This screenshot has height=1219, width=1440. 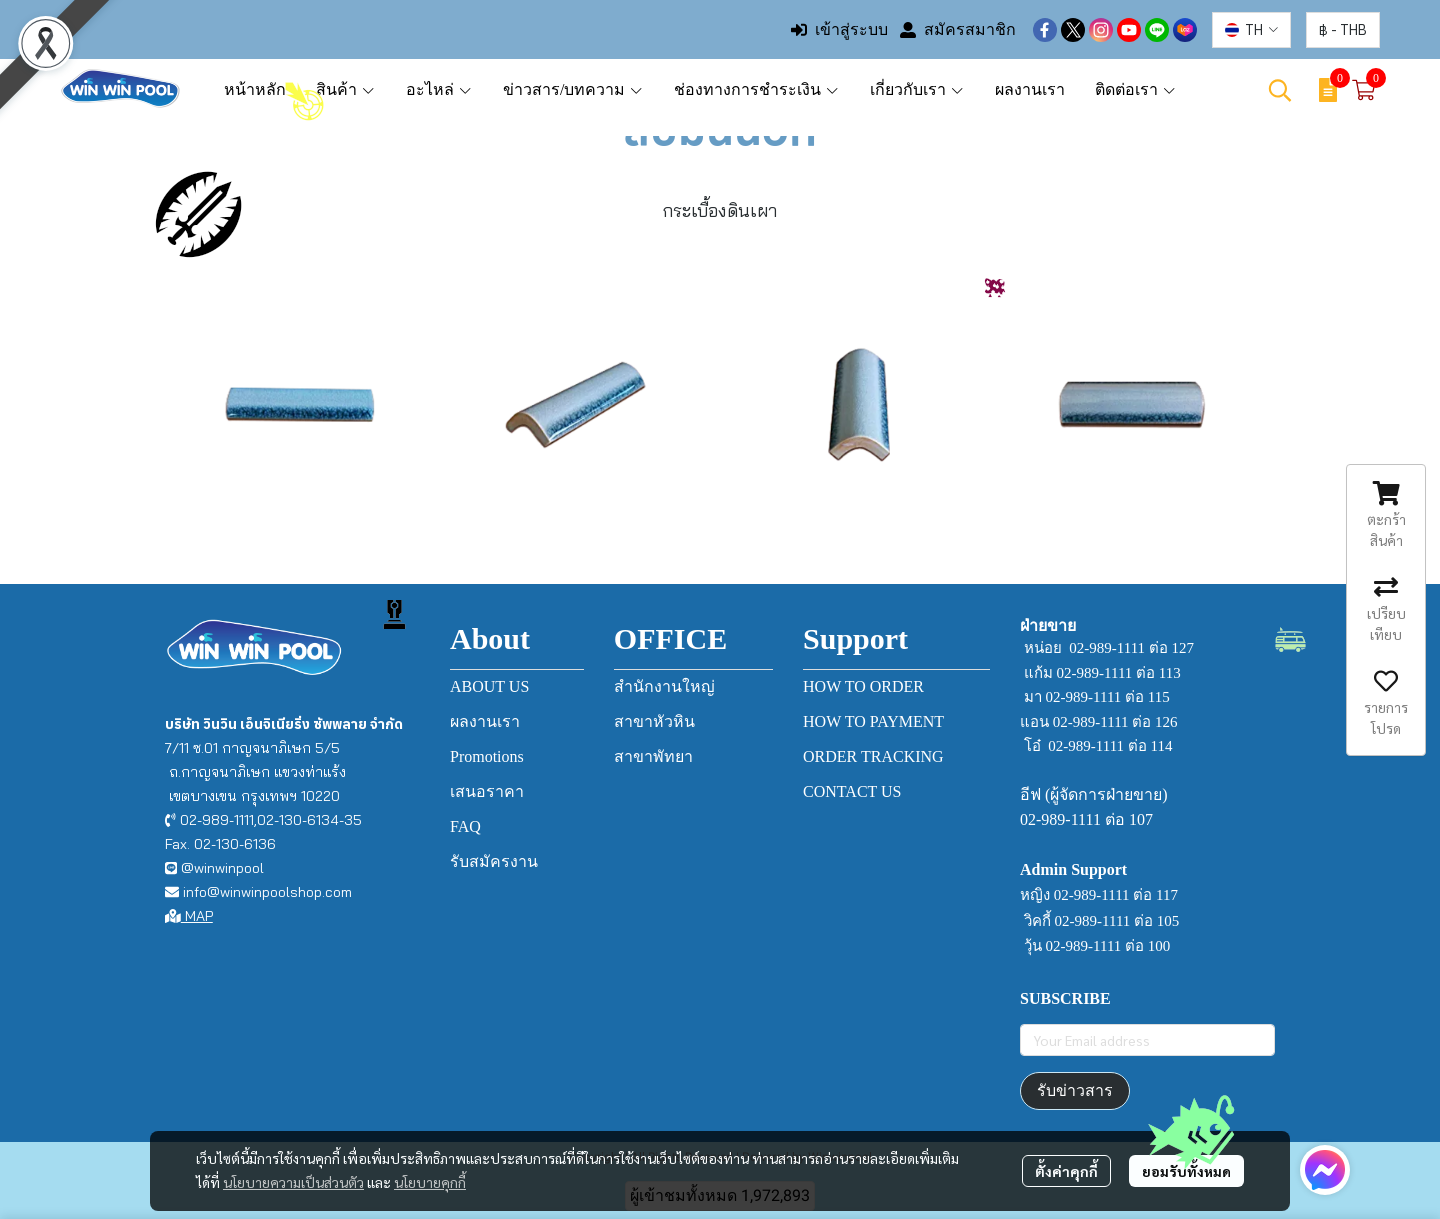 What do you see at coordinates (394, 614) in the screenshot?
I see `tesla coil or electrical equipment icon` at bounding box center [394, 614].